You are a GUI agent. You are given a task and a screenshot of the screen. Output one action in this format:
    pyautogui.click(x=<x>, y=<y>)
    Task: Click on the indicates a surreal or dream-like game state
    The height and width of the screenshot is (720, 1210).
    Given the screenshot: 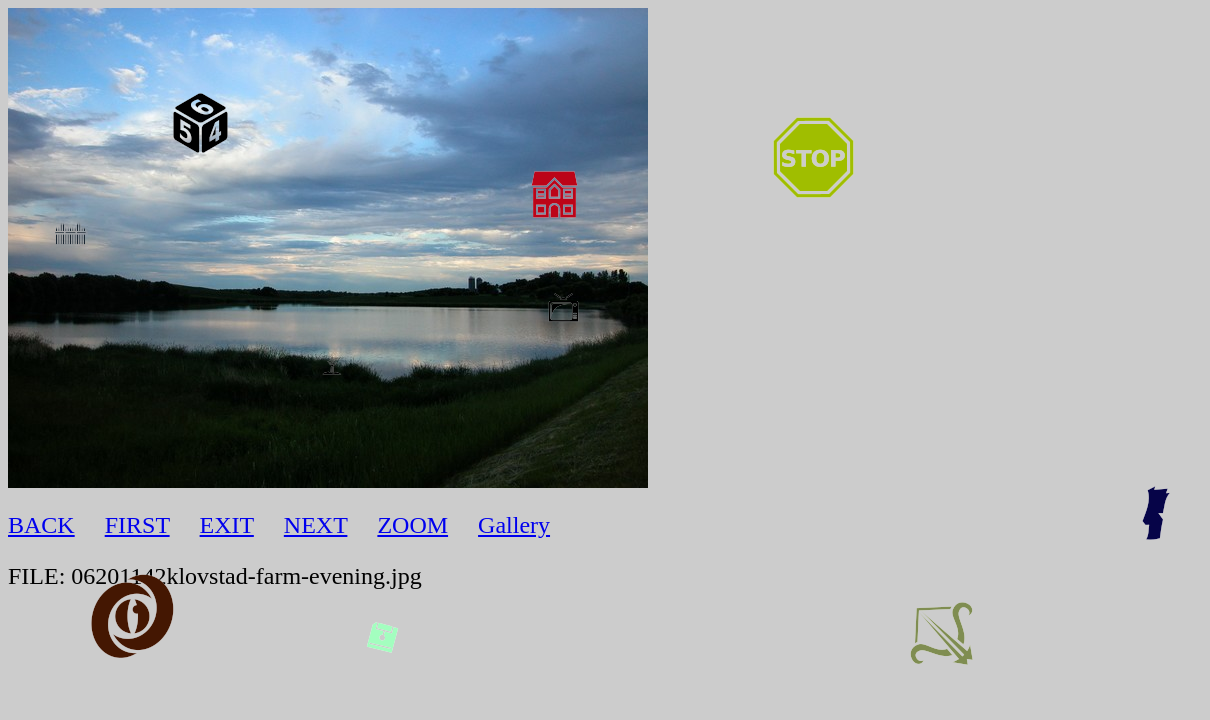 What is the action you would take?
    pyautogui.click(x=132, y=616)
    